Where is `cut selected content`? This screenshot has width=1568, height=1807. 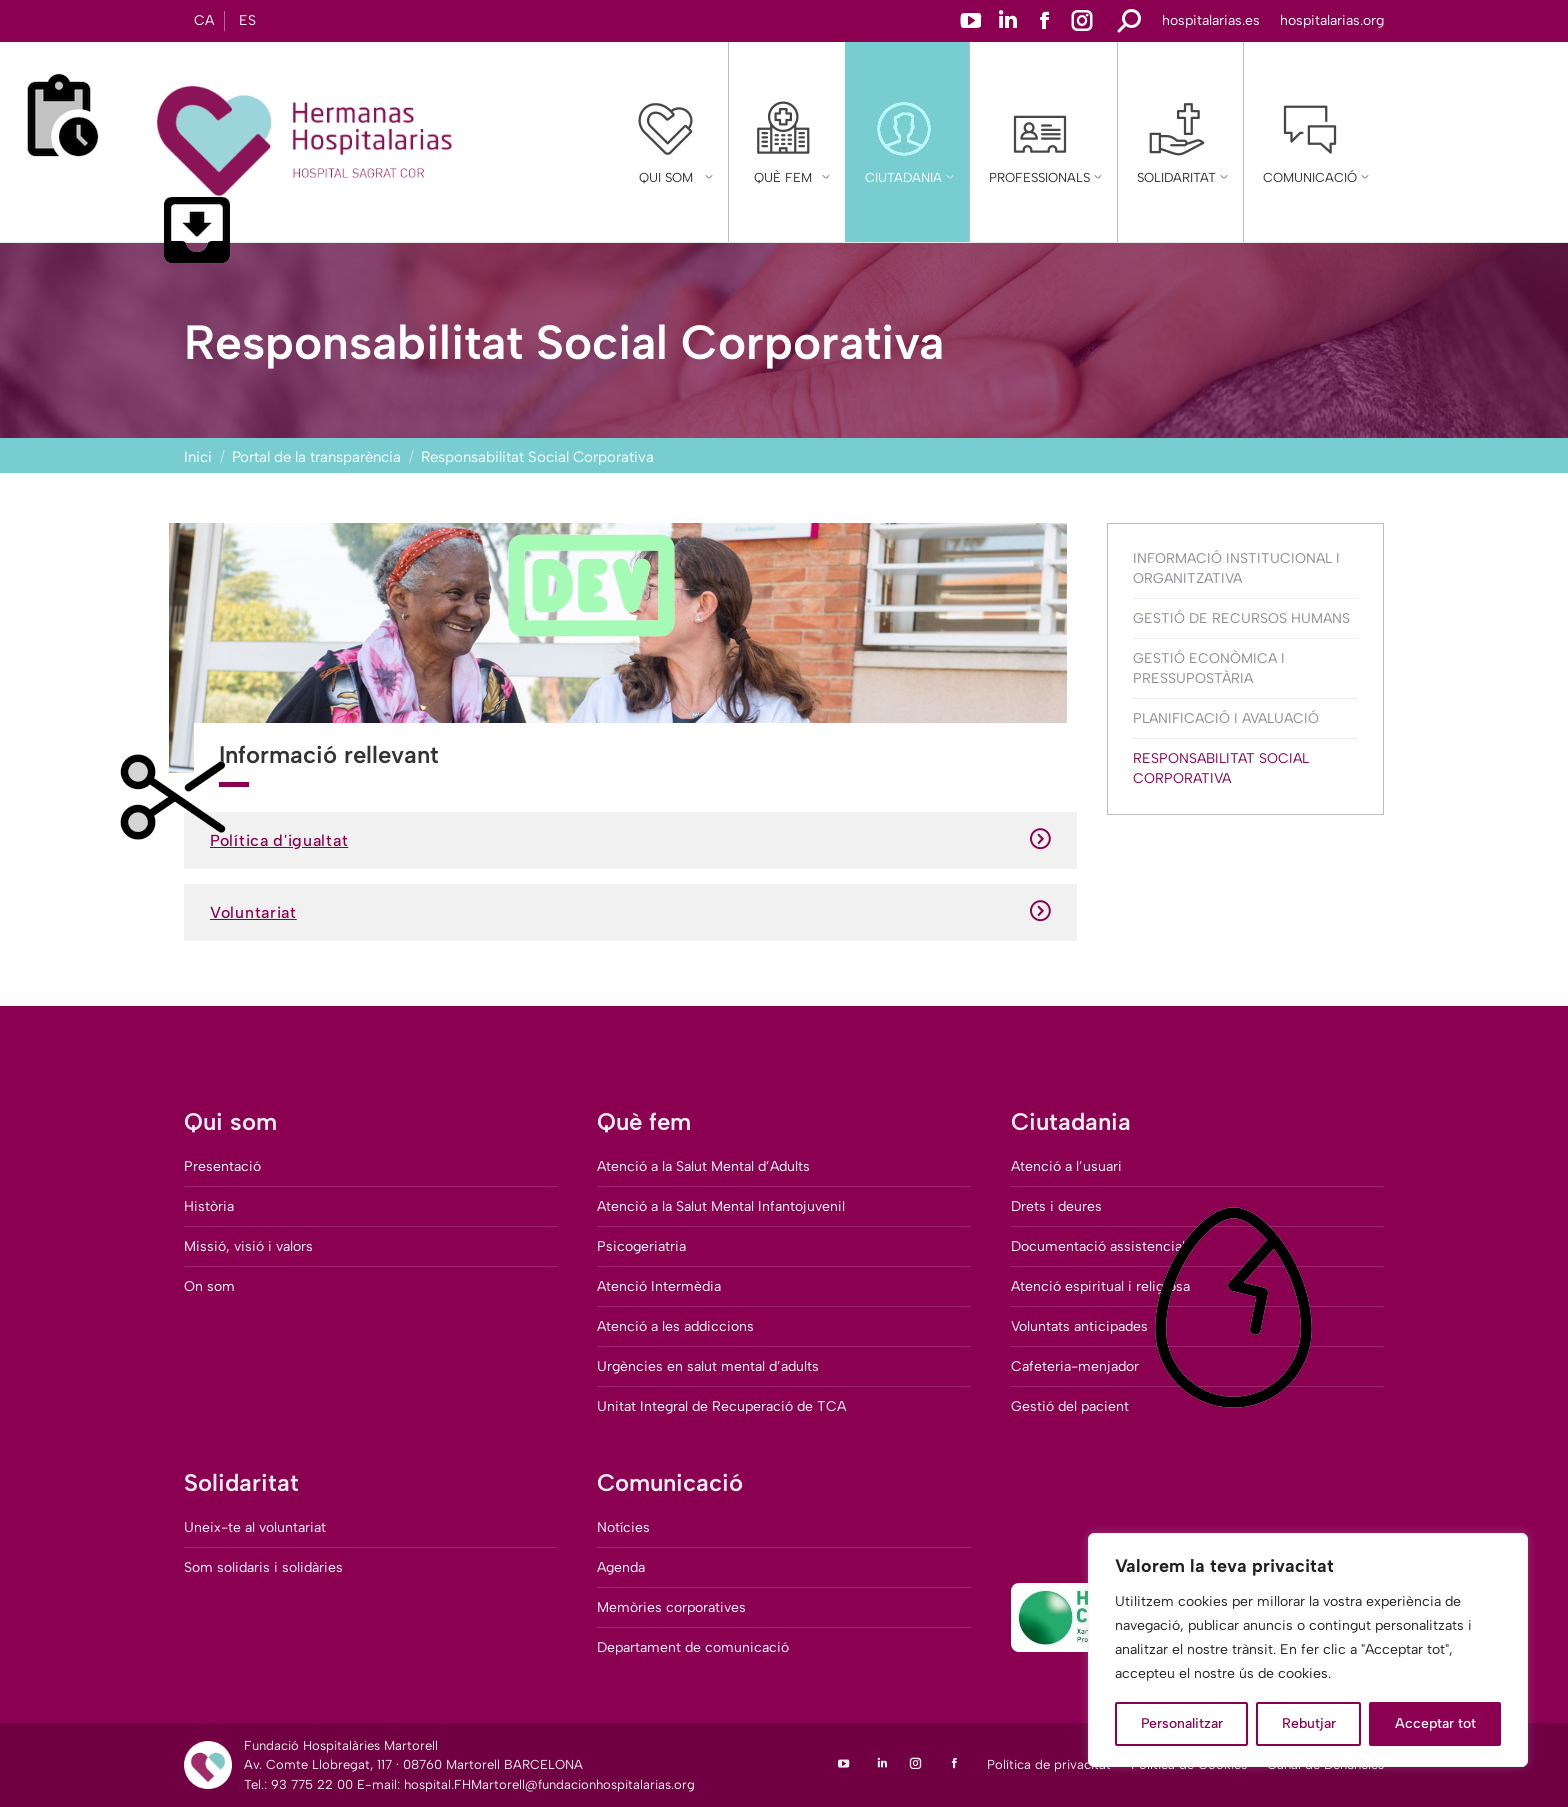 cut selected content is located at coordinates (171, 797).